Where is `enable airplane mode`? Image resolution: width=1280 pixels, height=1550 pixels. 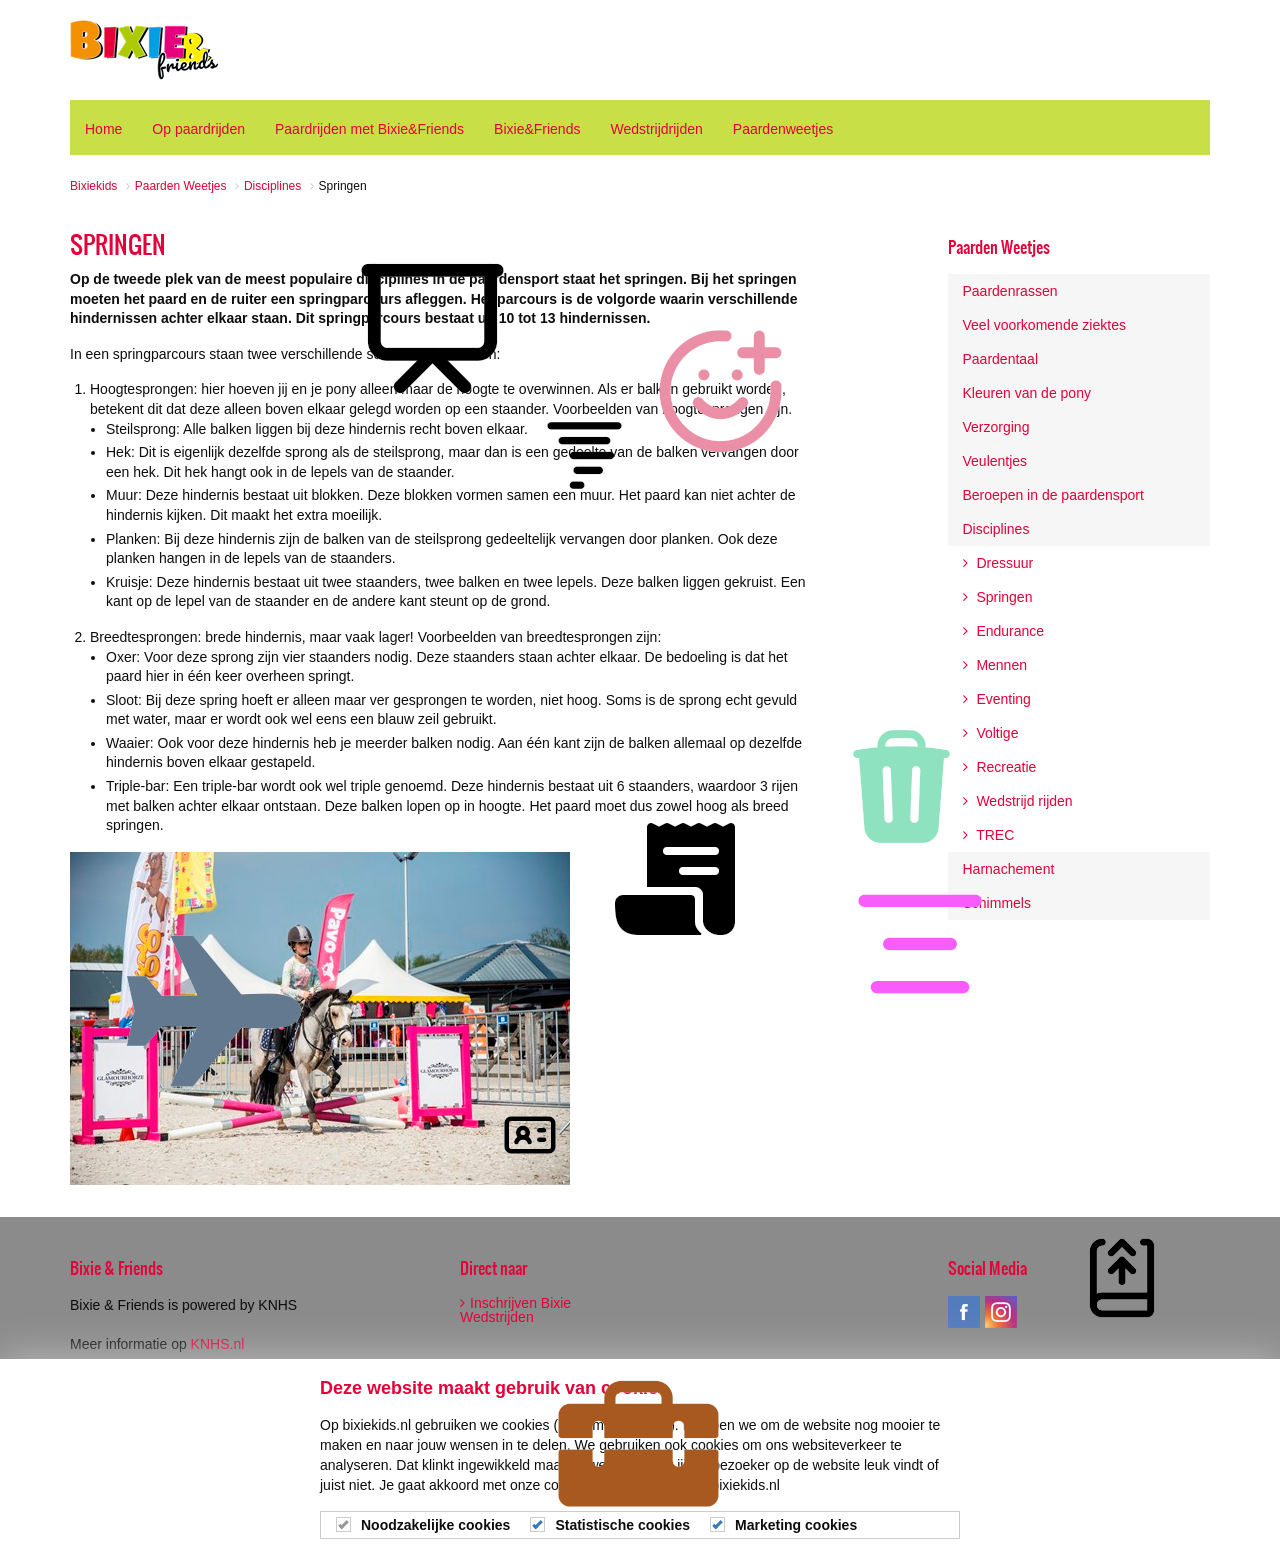 enable airplane mode is located at coordinates (214, 1011).